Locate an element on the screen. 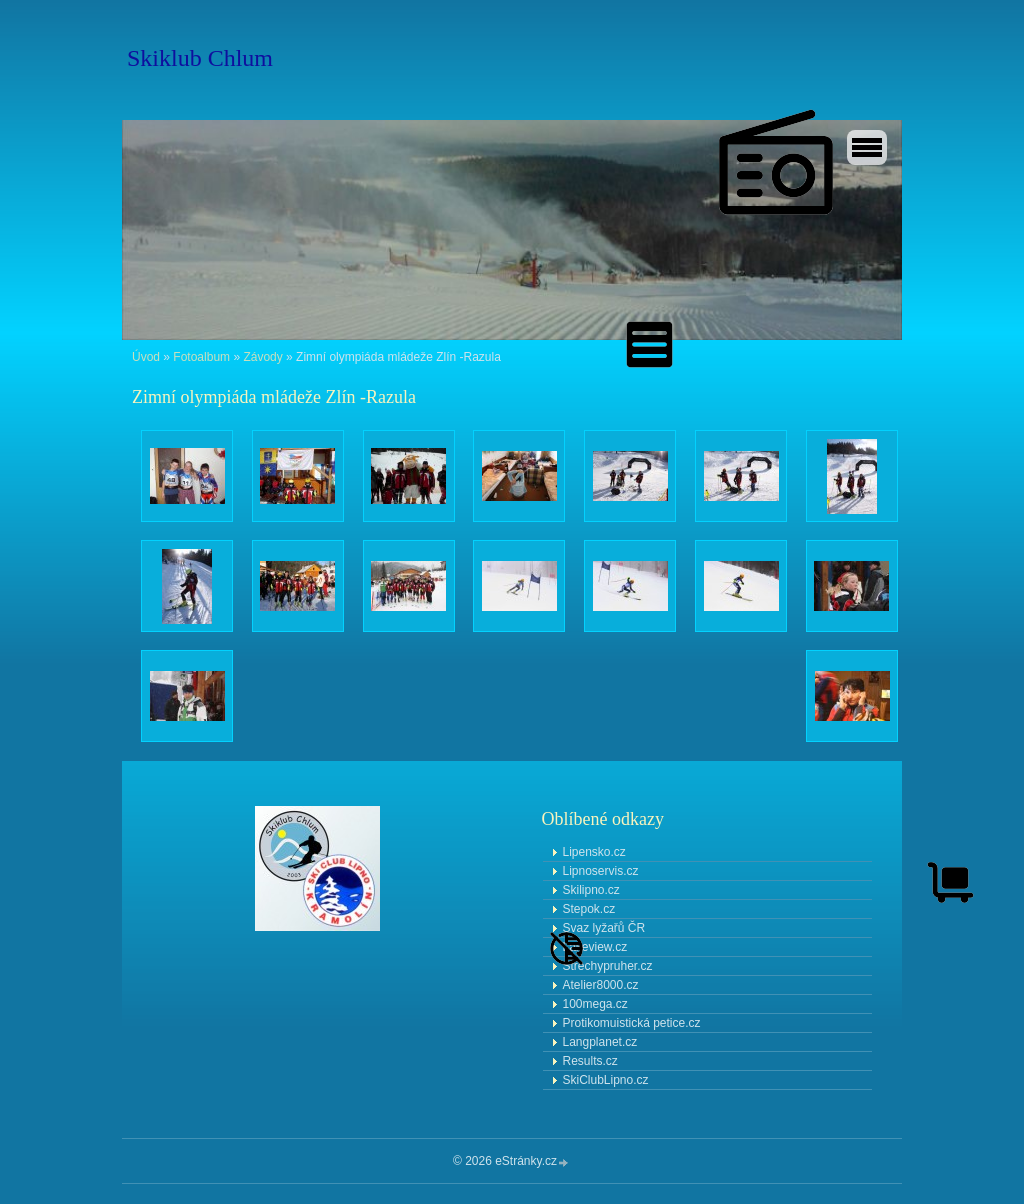  disable blur effect is located at coordinates (566, 948).